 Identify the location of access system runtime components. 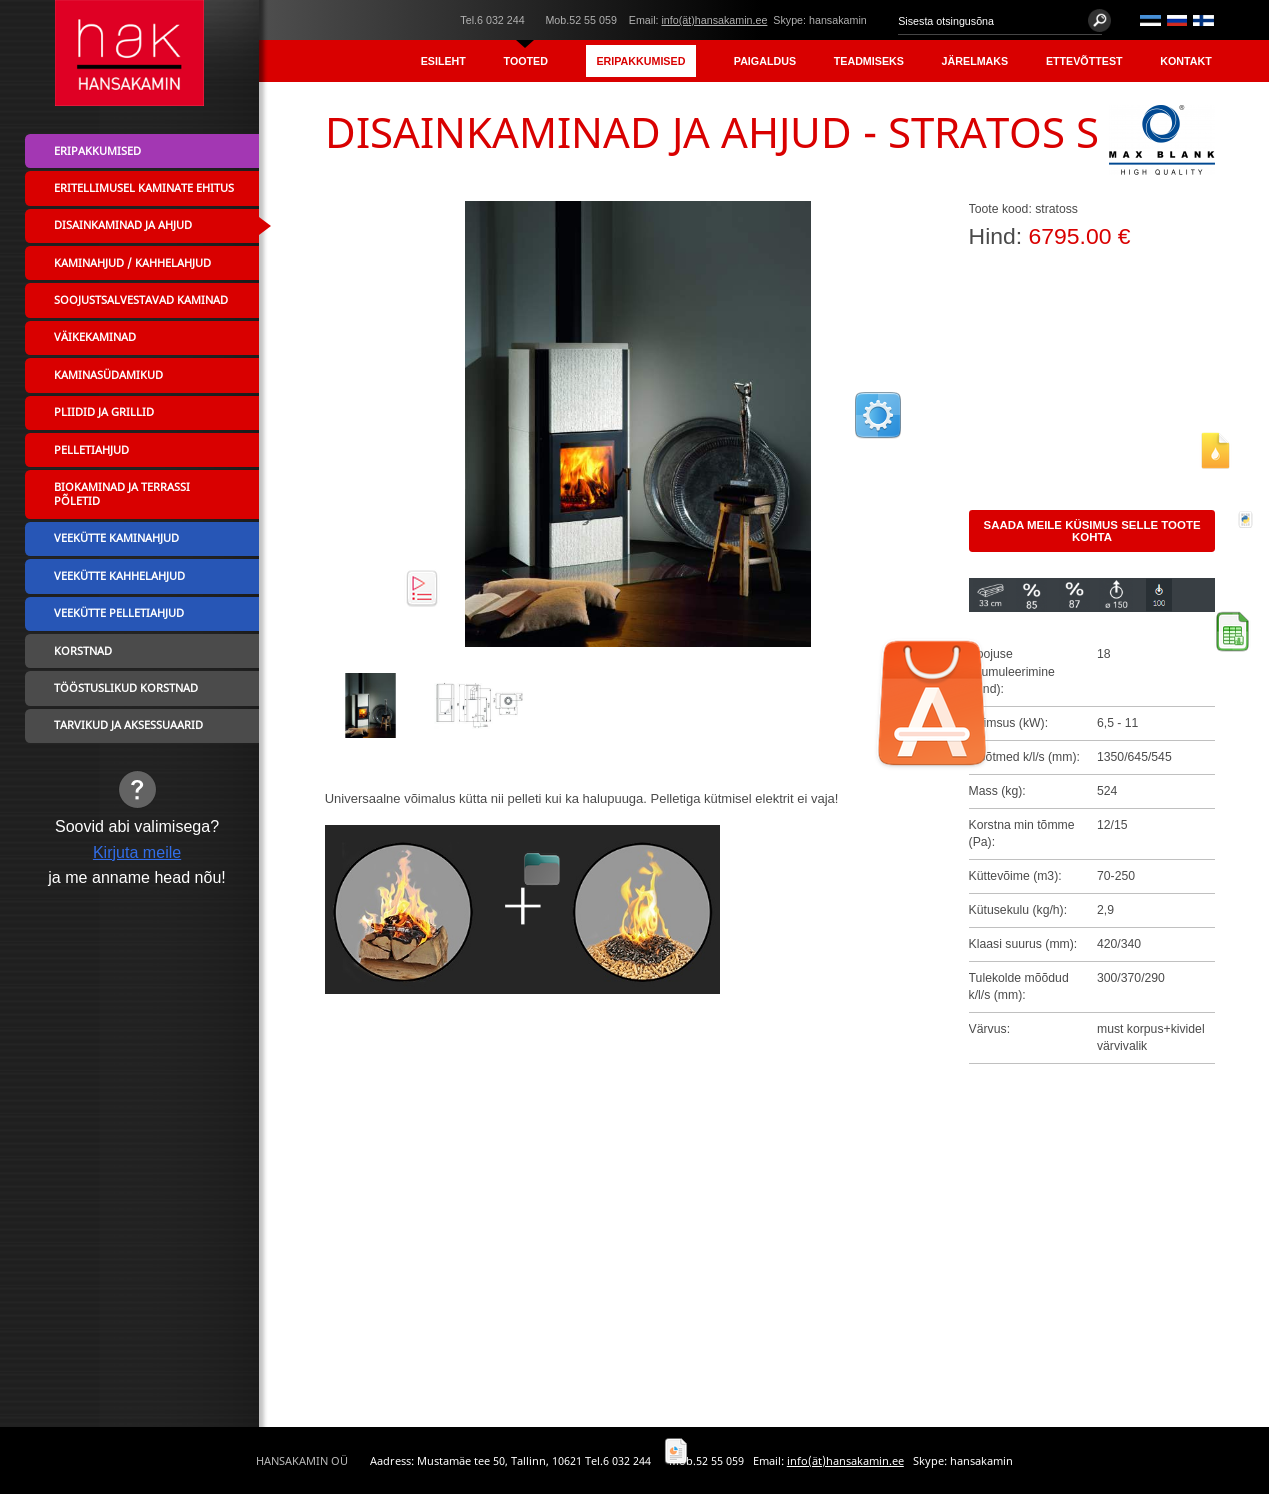
(878, 415).